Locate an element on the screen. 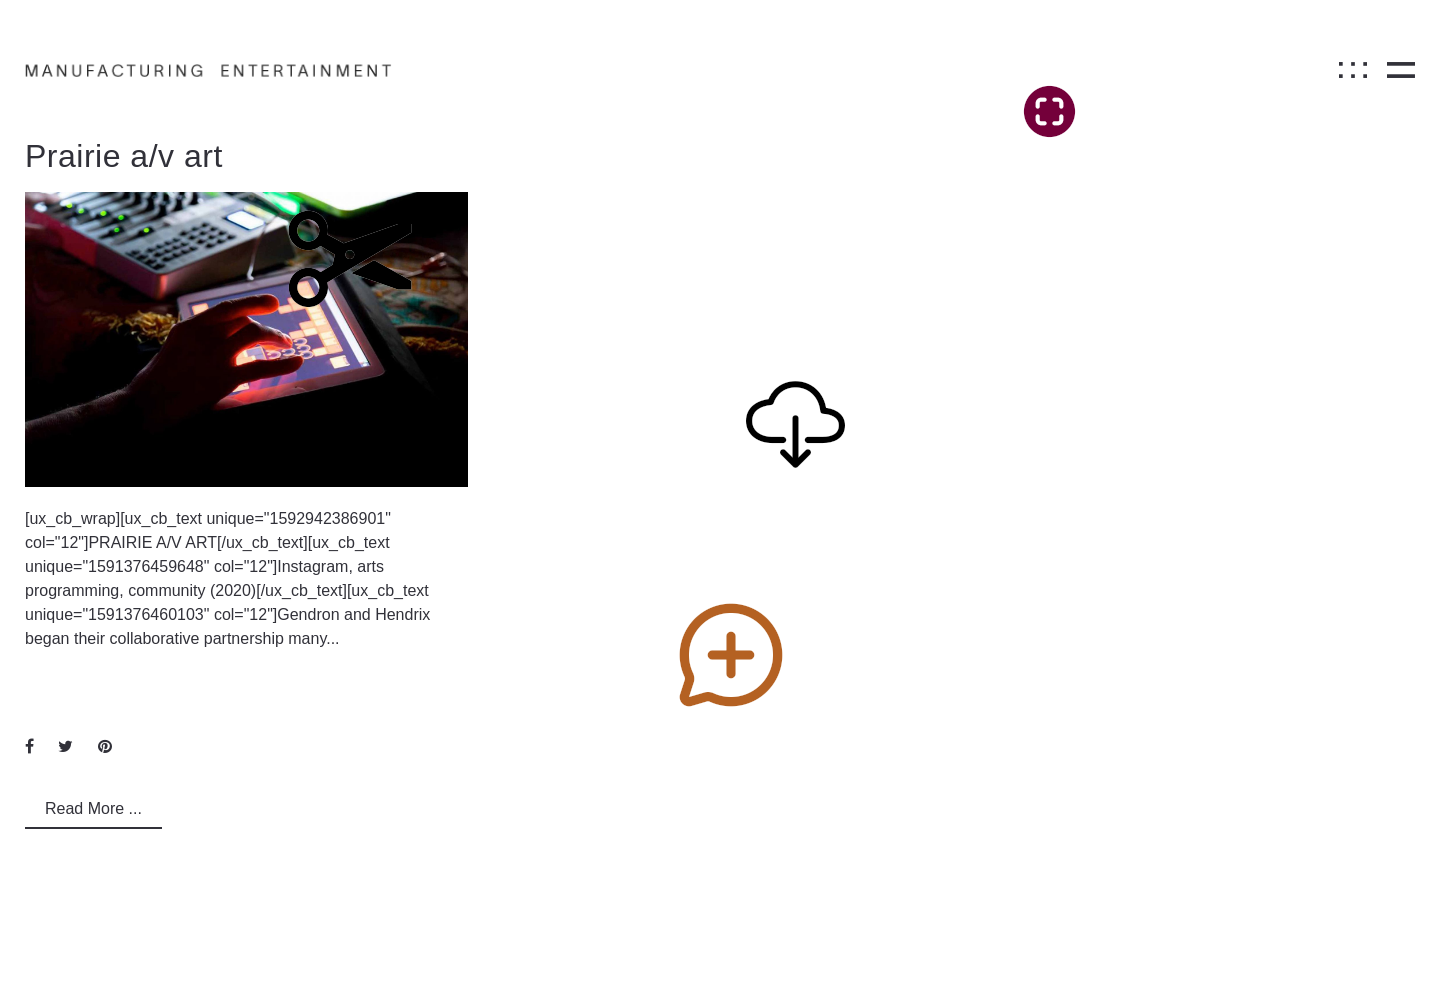  start a new conversation is located at coordinates (731, 655).